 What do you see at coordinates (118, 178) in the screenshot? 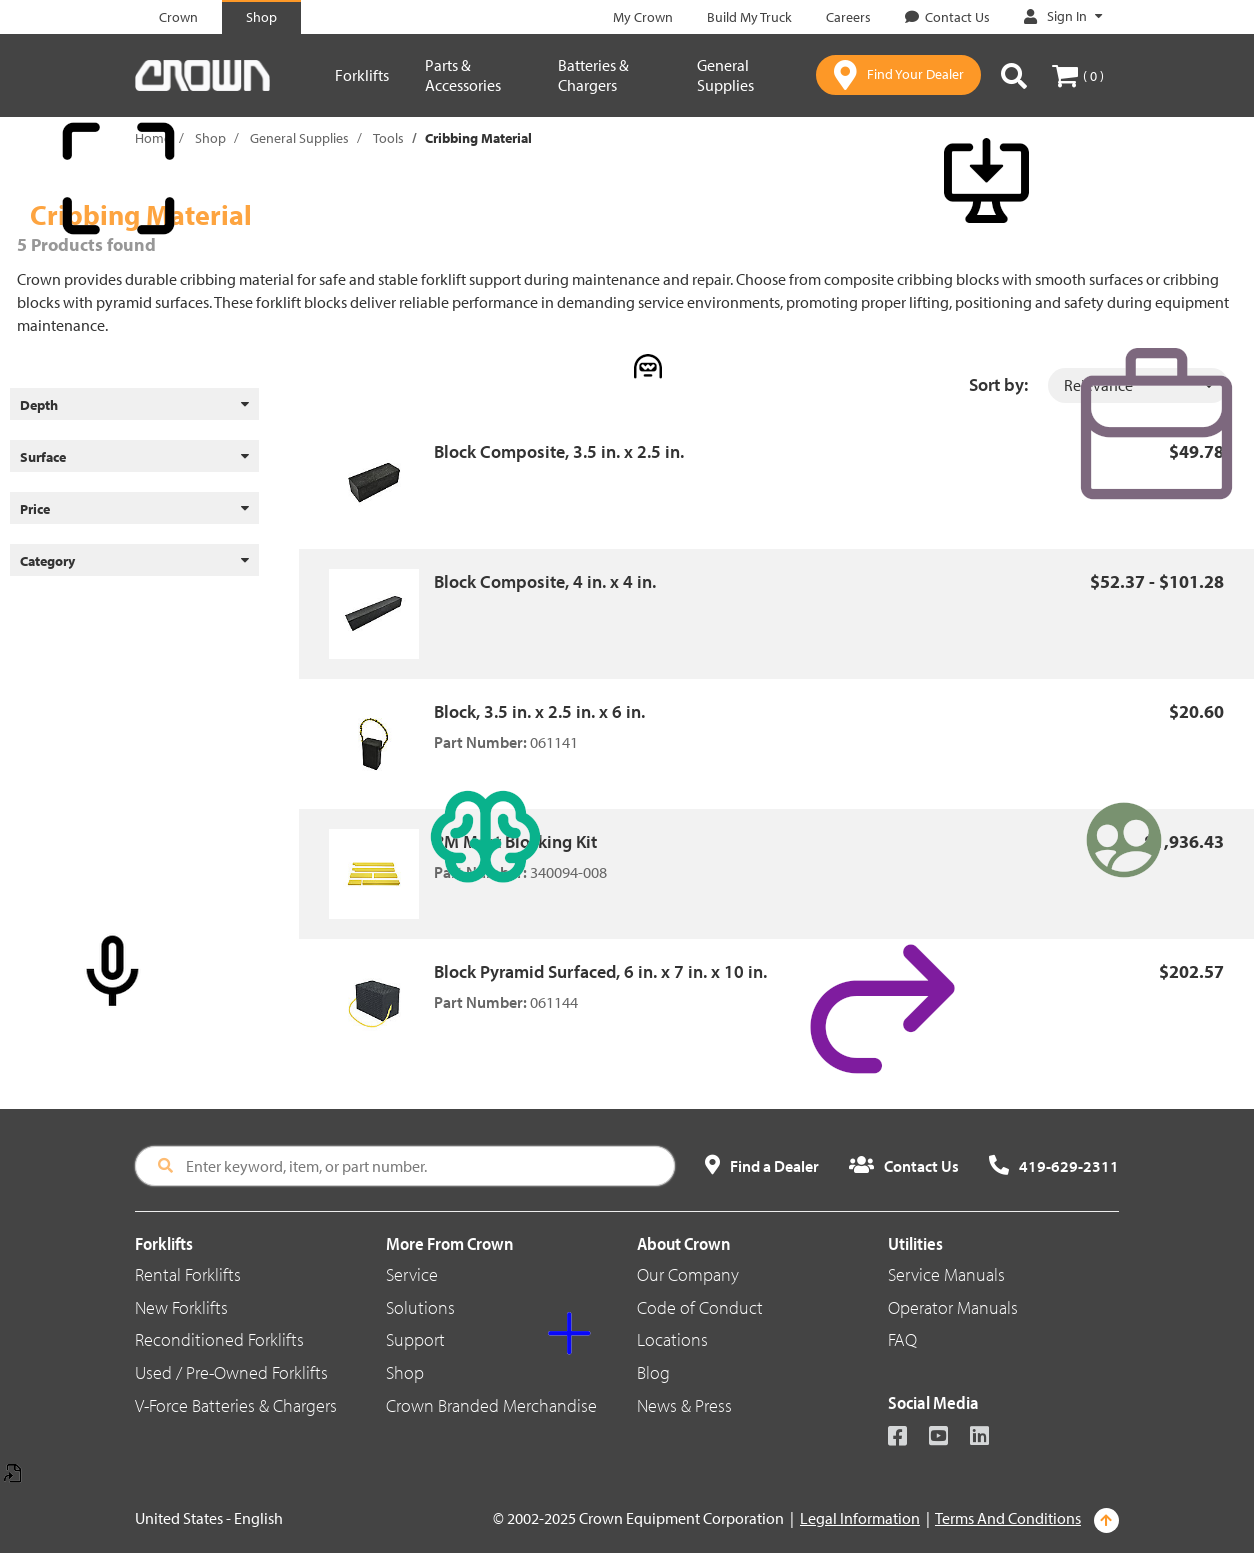
I see `enter full screen mode` at bounding box center [118, 178].